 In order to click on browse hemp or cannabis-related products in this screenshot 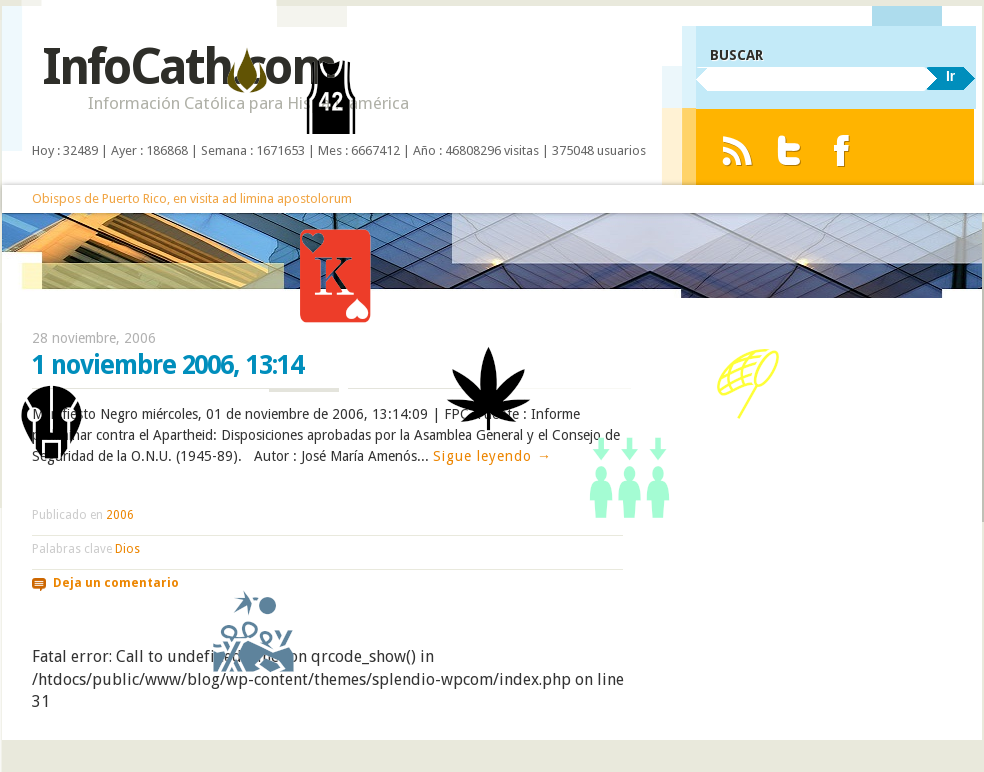, I will do `click(488, 388)`.